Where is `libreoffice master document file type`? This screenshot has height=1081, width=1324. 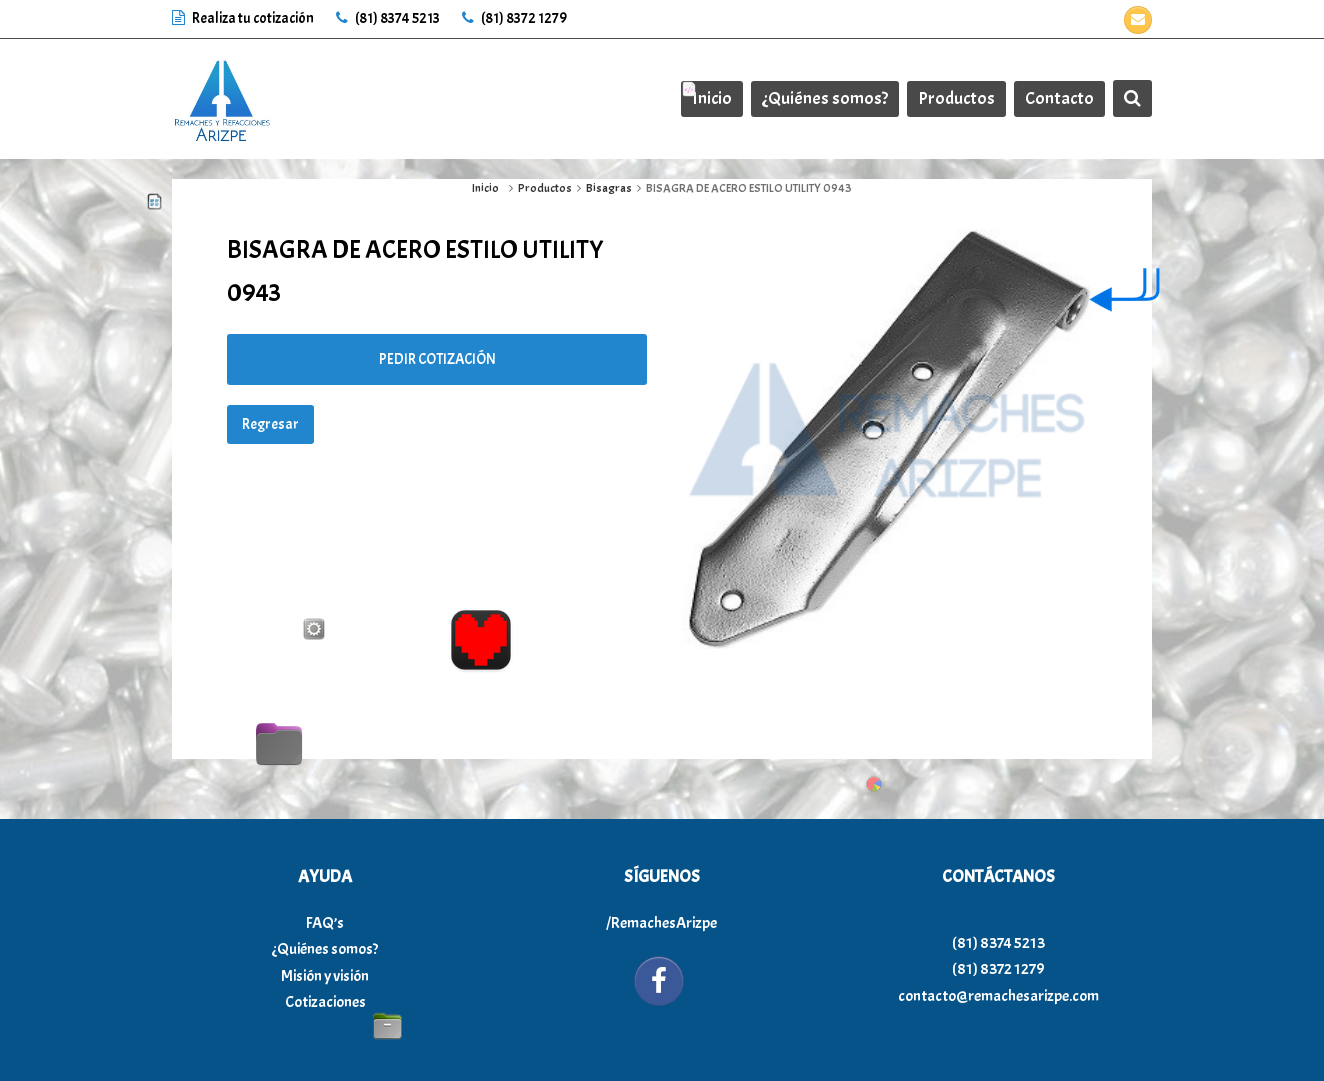 libreoffice master document file type is located at coordinates (154, 201).